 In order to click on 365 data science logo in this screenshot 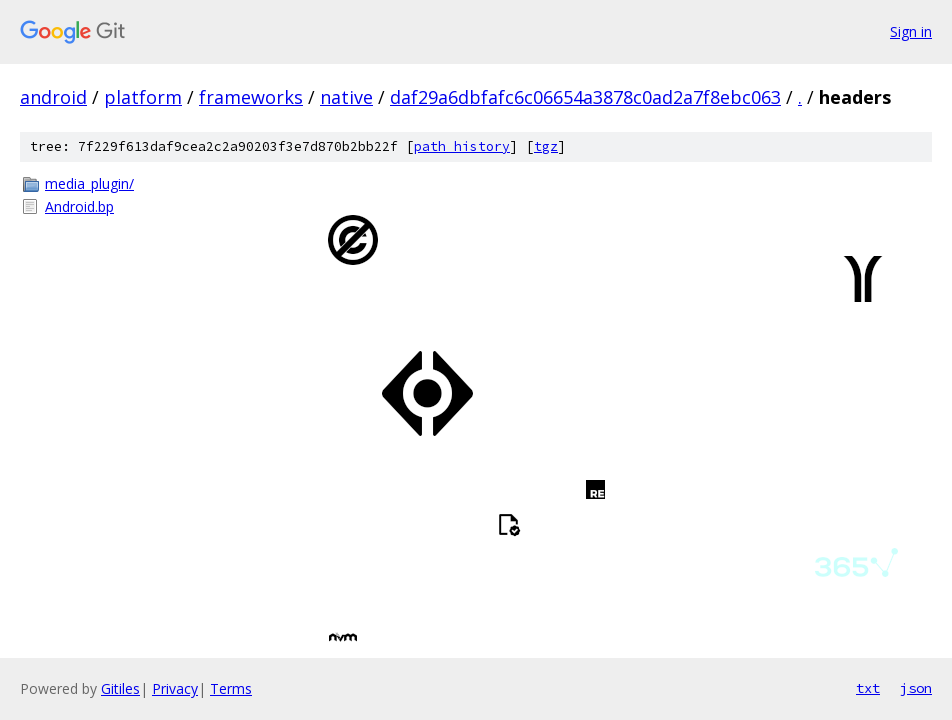, I will do `click(856, 562)`.